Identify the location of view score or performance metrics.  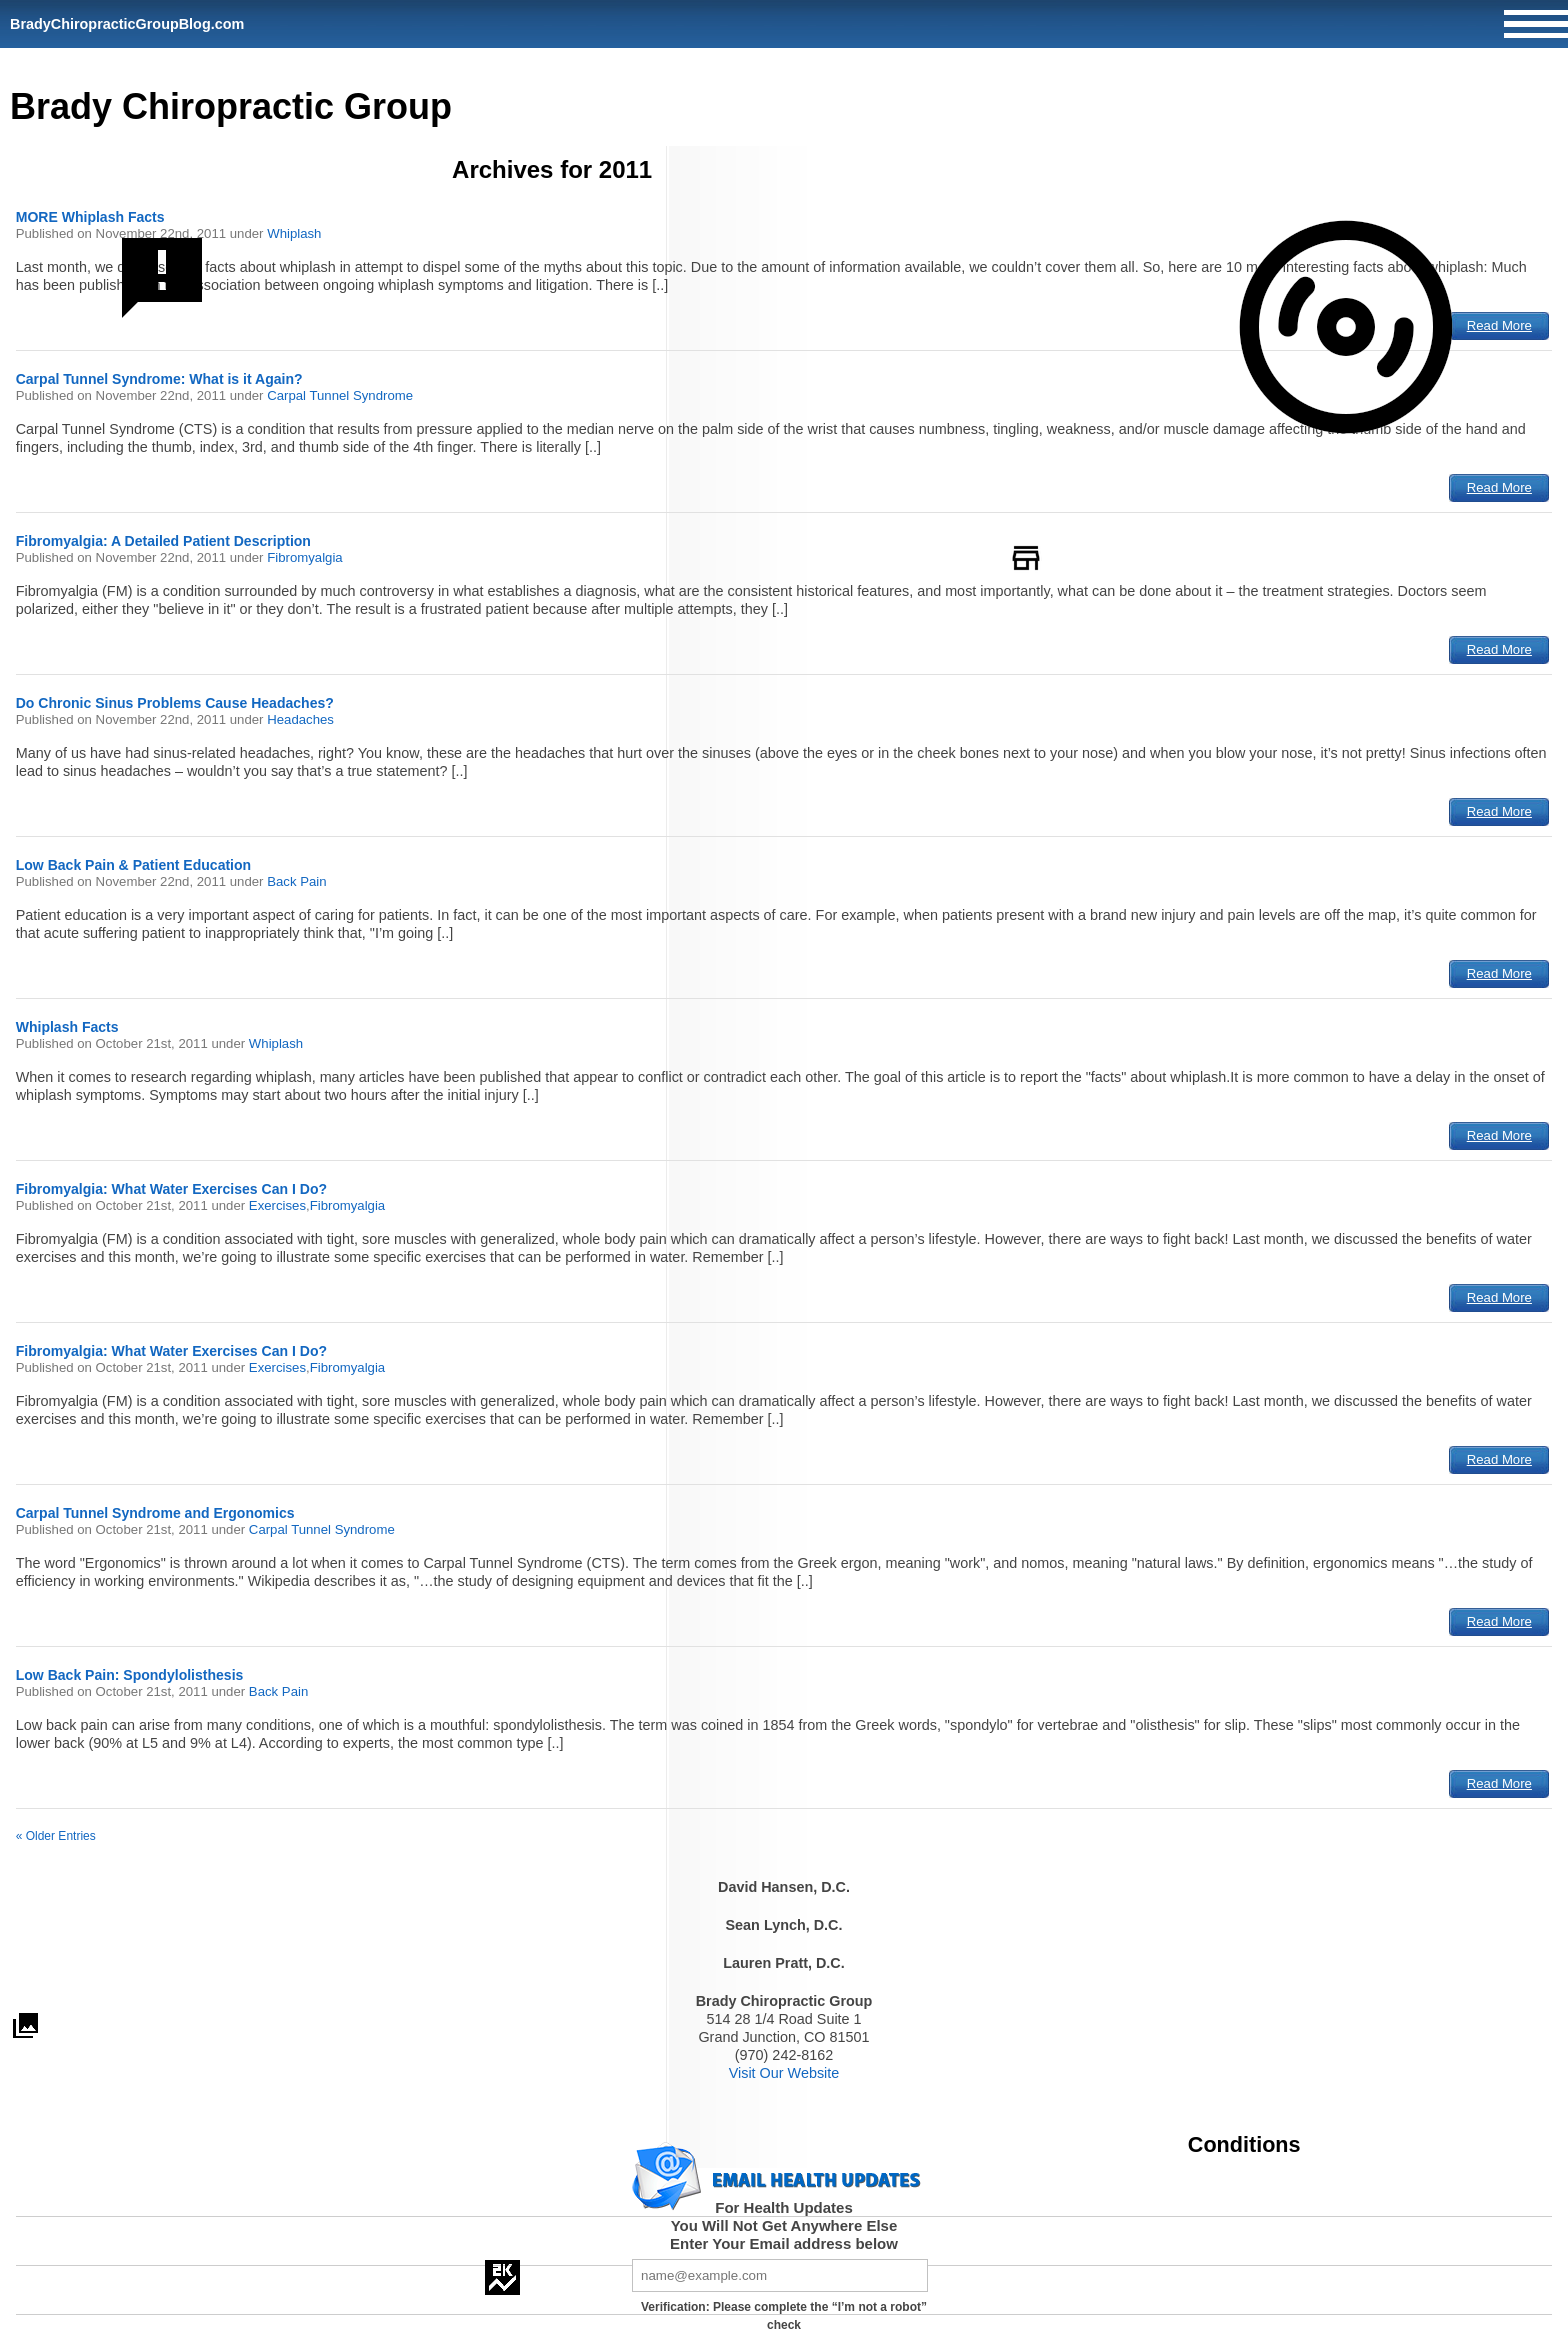
(502, 2277).